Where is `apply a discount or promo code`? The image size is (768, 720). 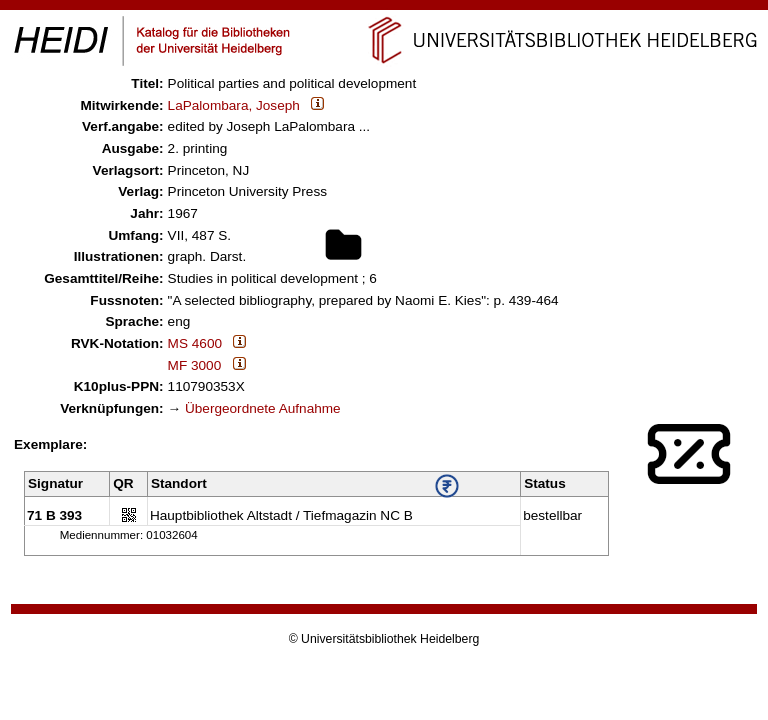 apply a discount or promo code is located at coordinates (689, 454).